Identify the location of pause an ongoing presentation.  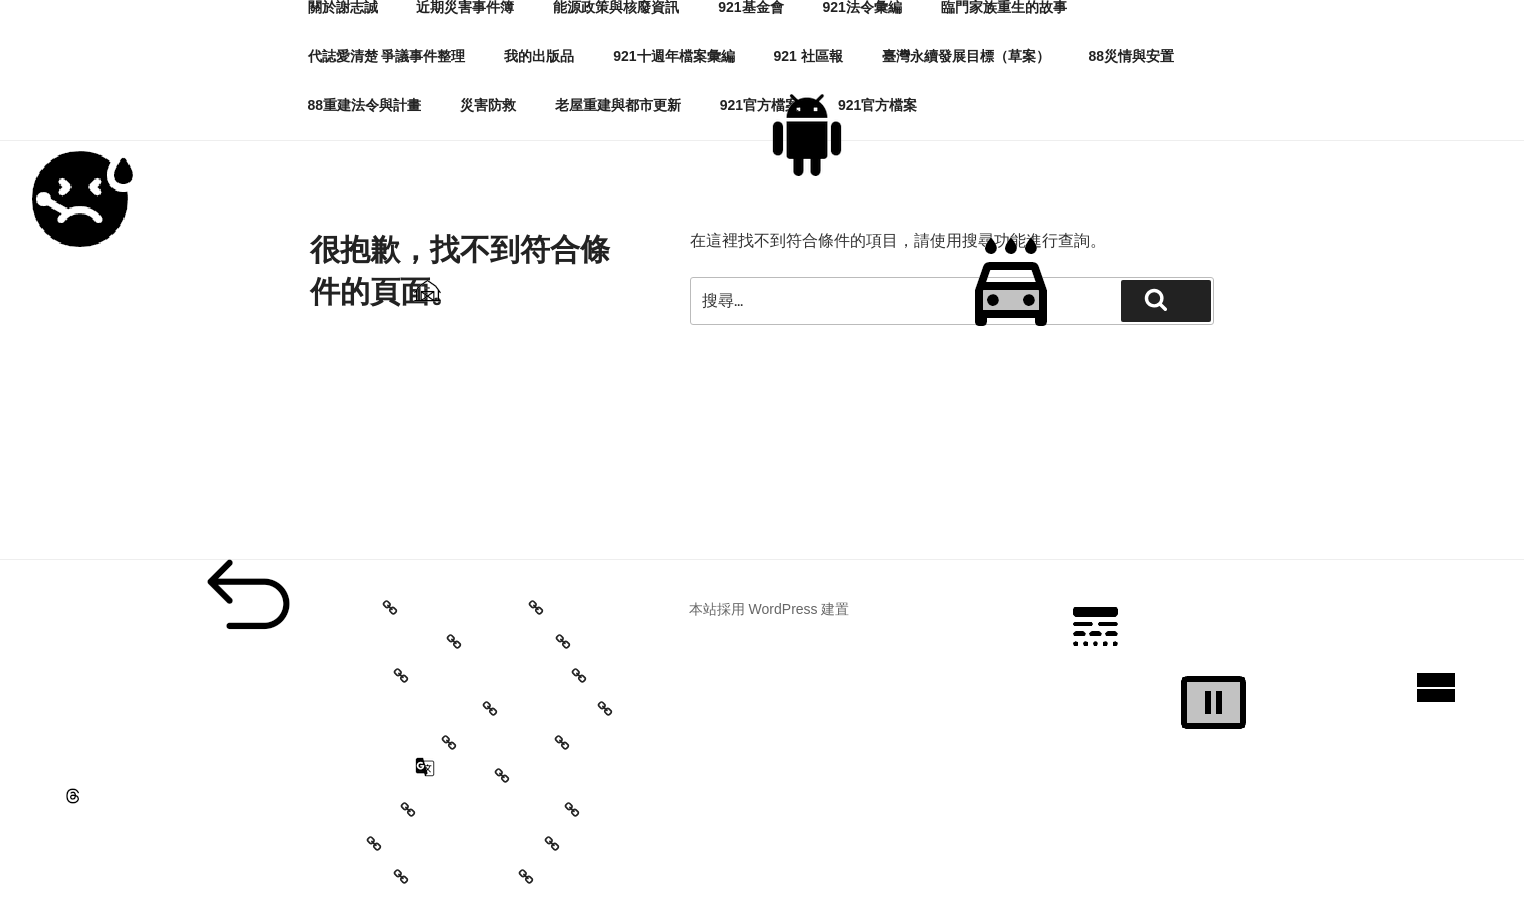
(1213, 702).